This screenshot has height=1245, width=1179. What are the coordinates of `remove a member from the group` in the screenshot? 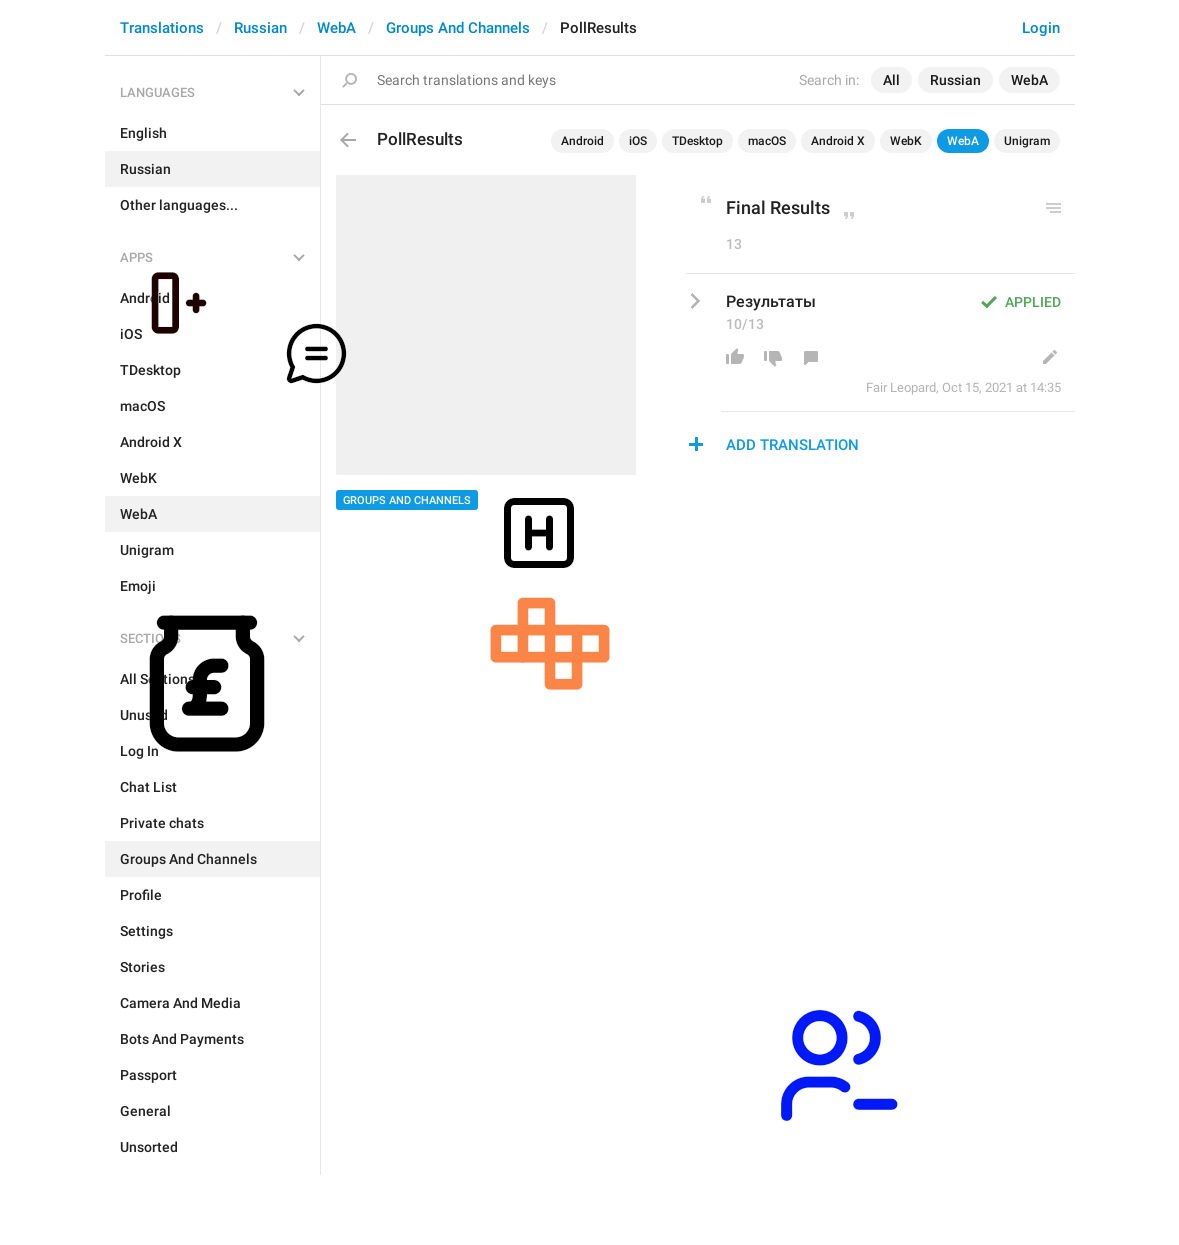 It's located at (836, 1065).